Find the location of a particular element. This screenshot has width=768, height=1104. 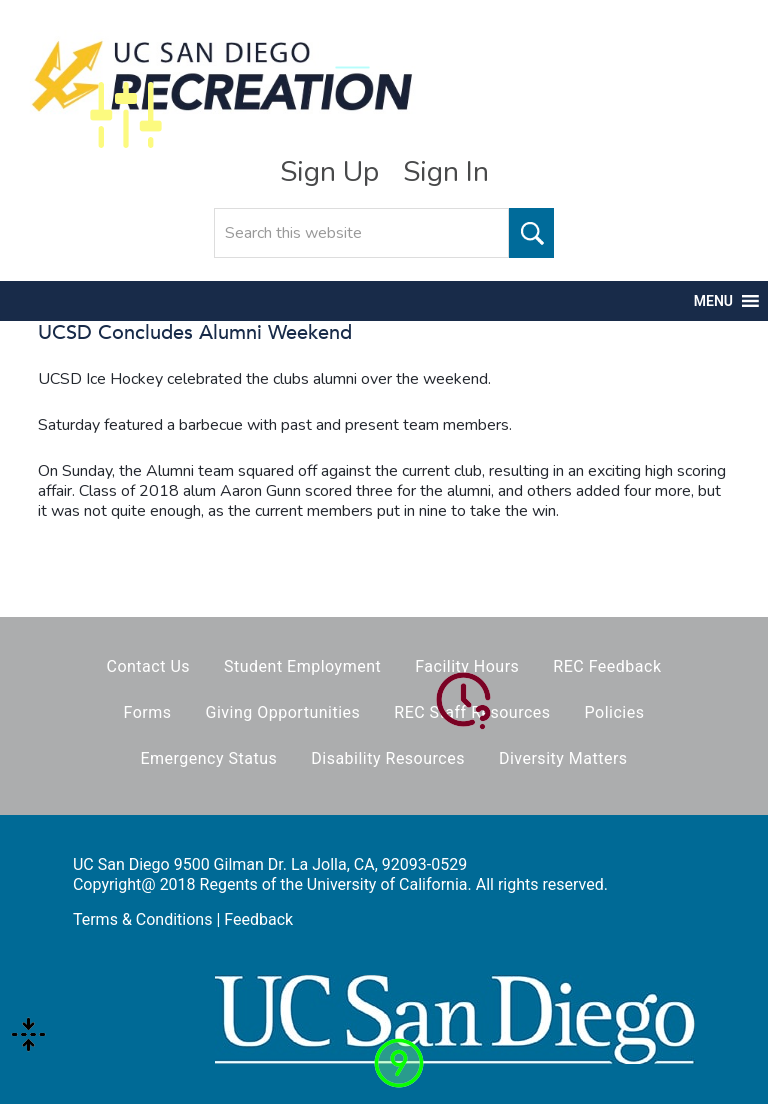

indicates step 9 in a multi-step process is located at coordinates (399, 1063).